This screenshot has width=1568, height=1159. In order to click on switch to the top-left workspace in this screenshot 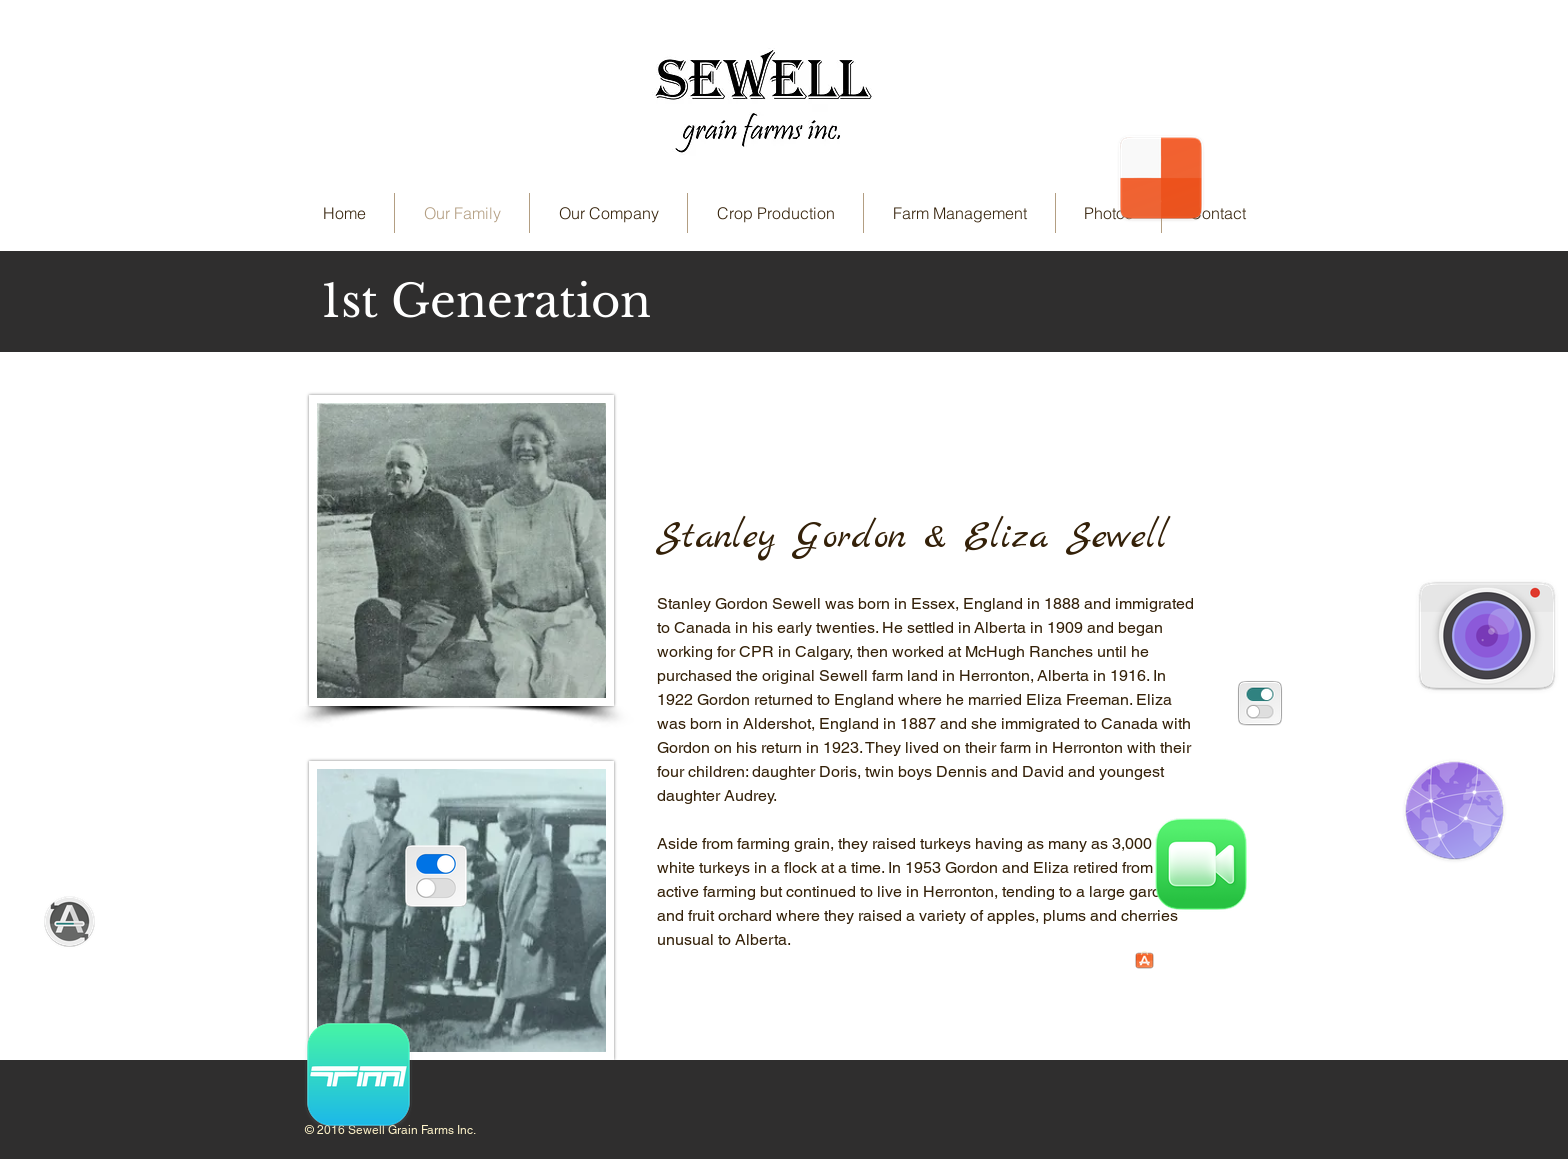, I will do `click(1161, 178)`.